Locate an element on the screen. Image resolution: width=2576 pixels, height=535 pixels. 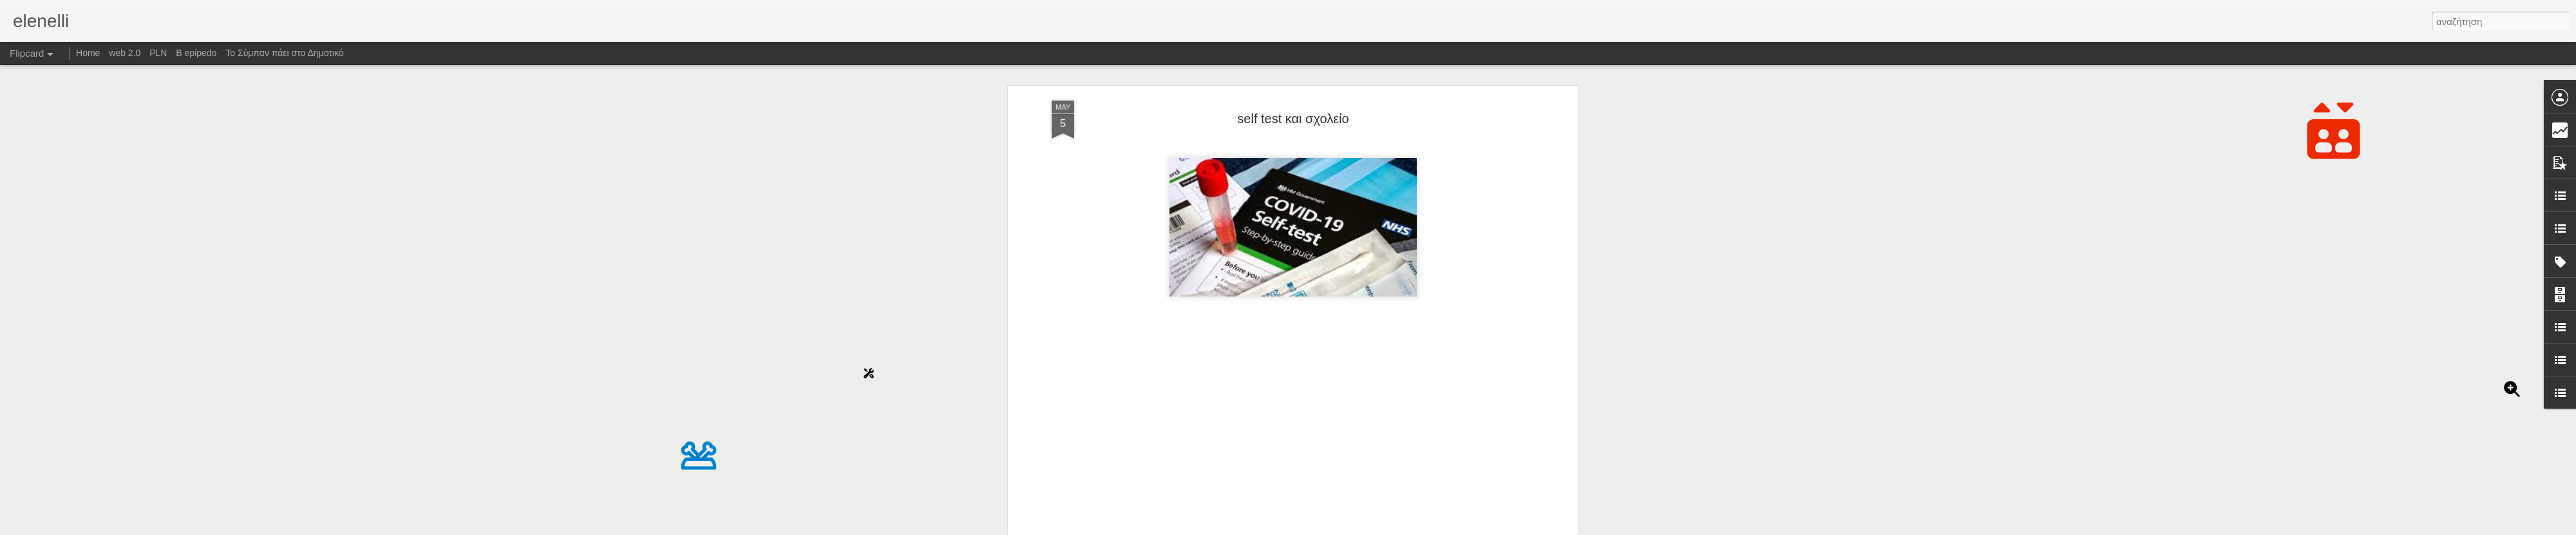
indicates elevator access nearby is located at coordinates (2333, 132).